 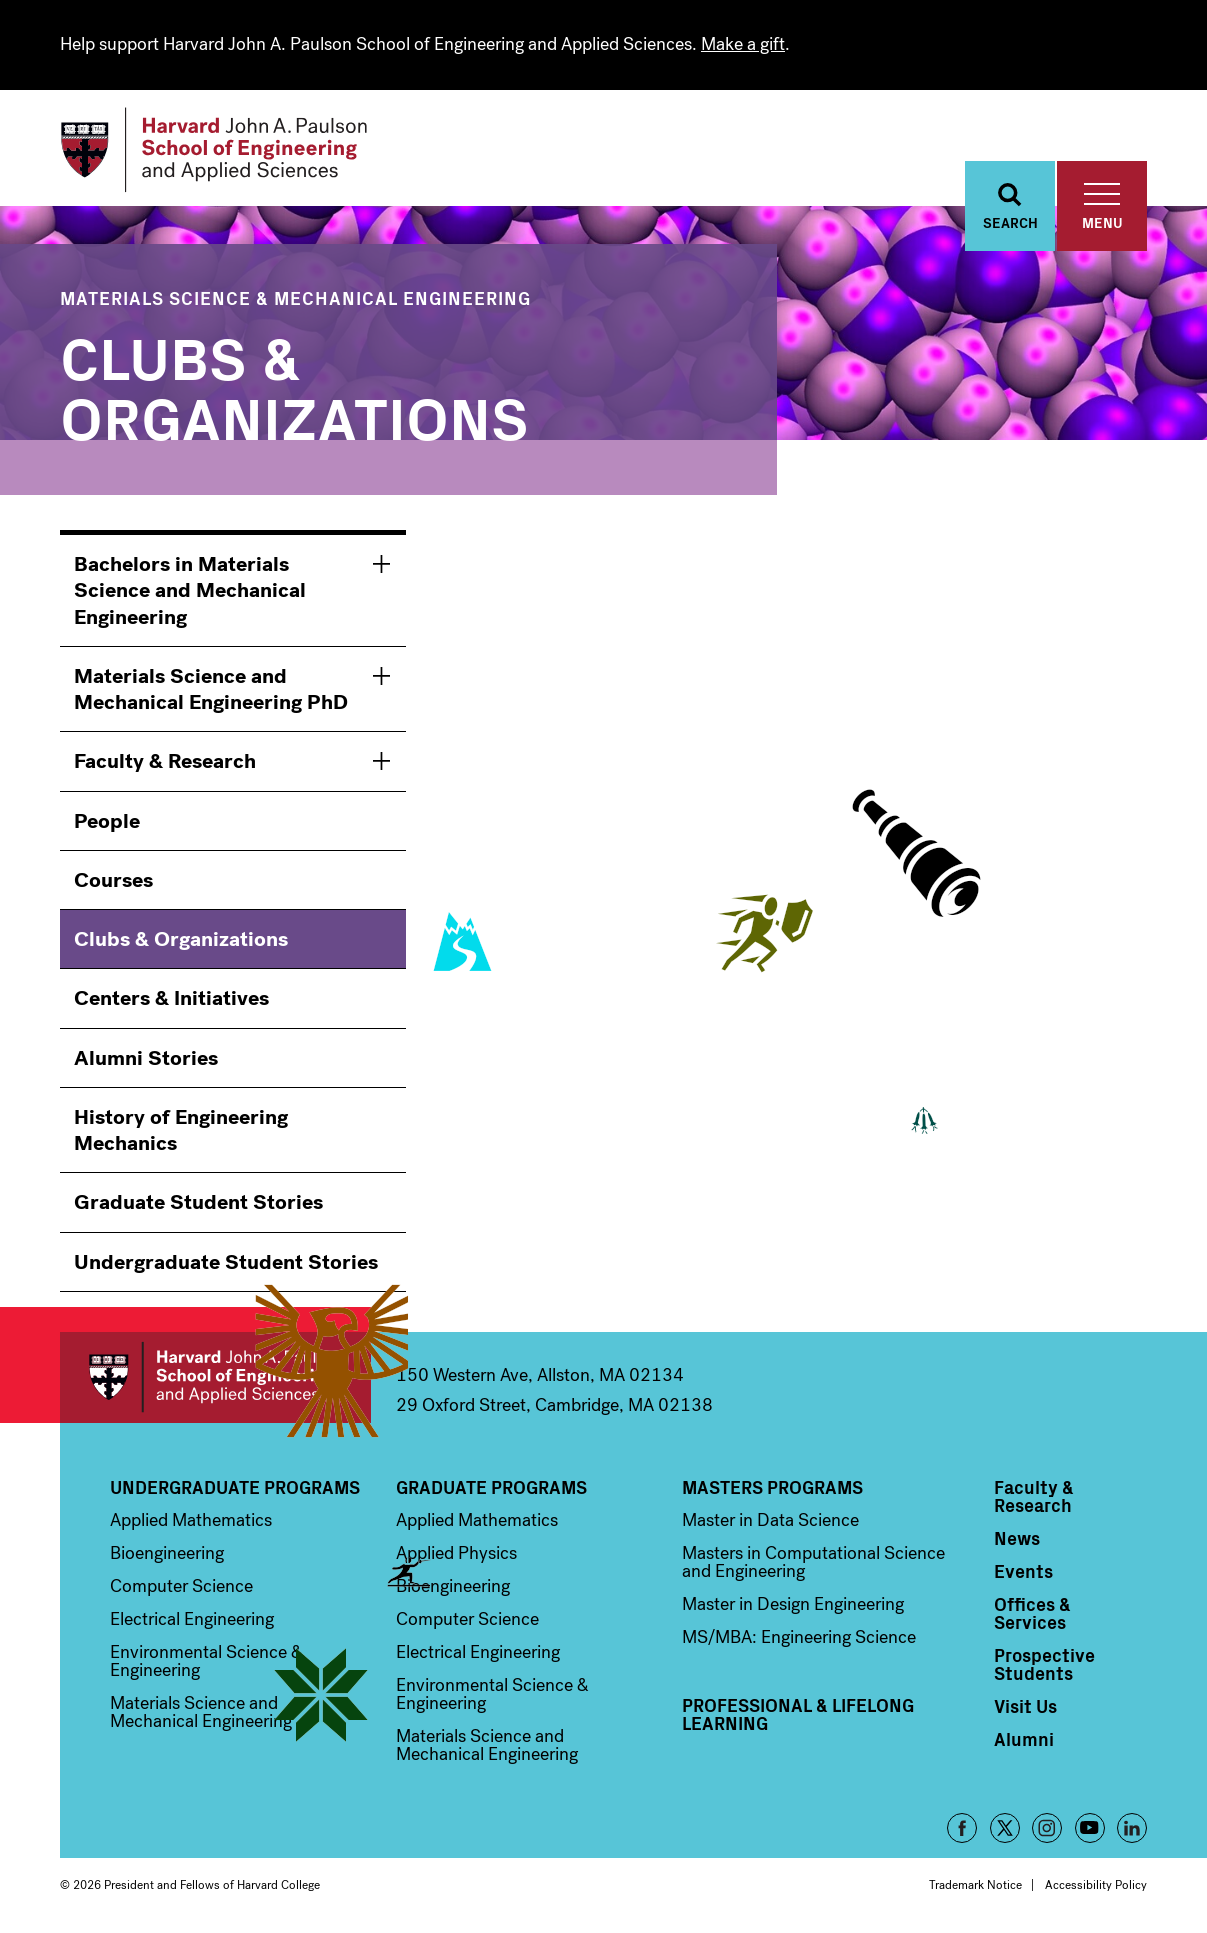 What do you see at coordinates (321, 1695) in the screenshot?
I see `decorative tile pattern from azul board game` at bounding box center [321, 1695].